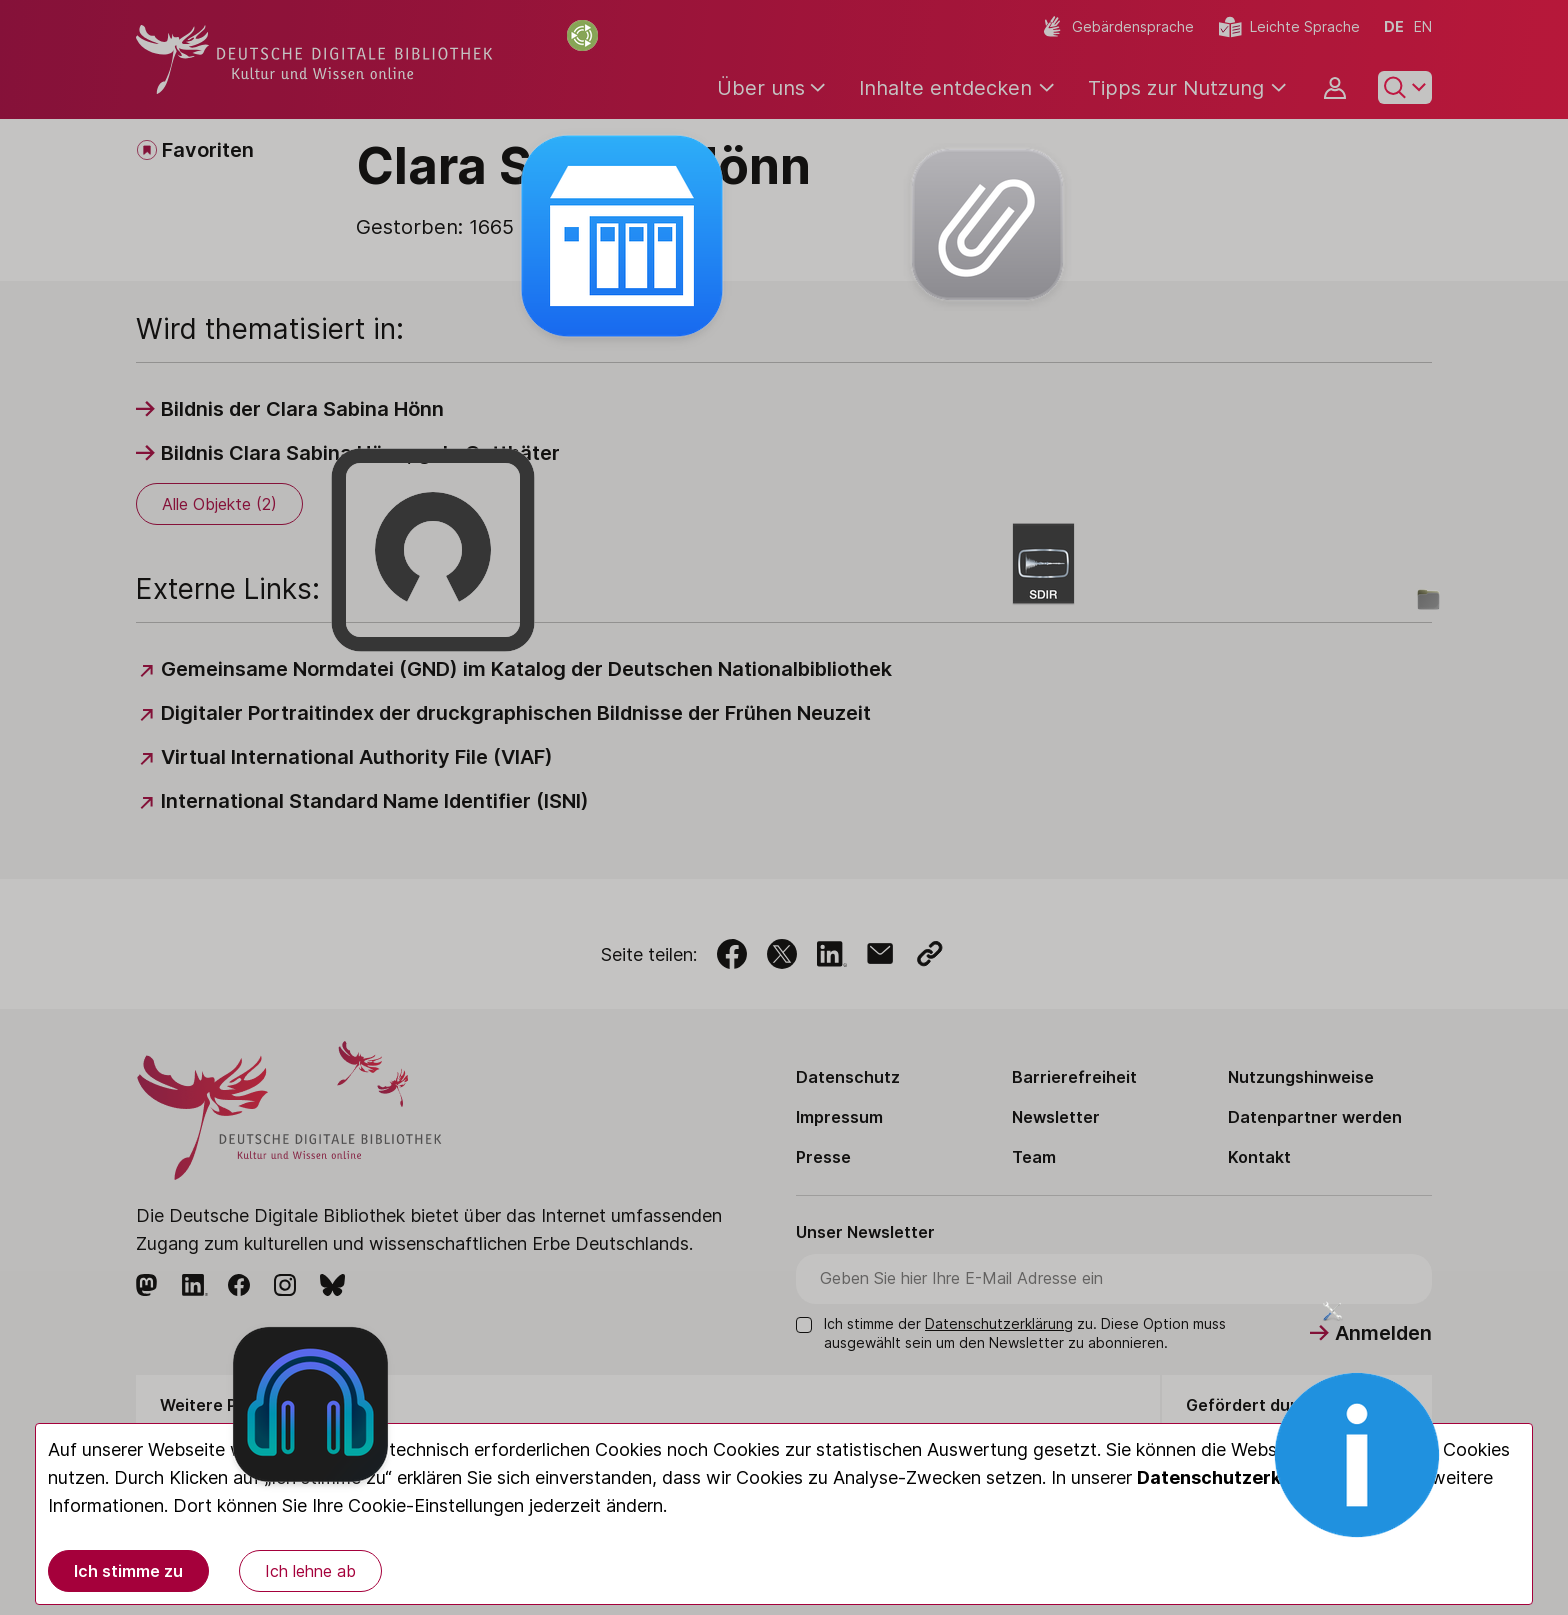  Describe the element at coordinates (1357, 1455) in the screenshot. I see `view more information about this item` at that location.